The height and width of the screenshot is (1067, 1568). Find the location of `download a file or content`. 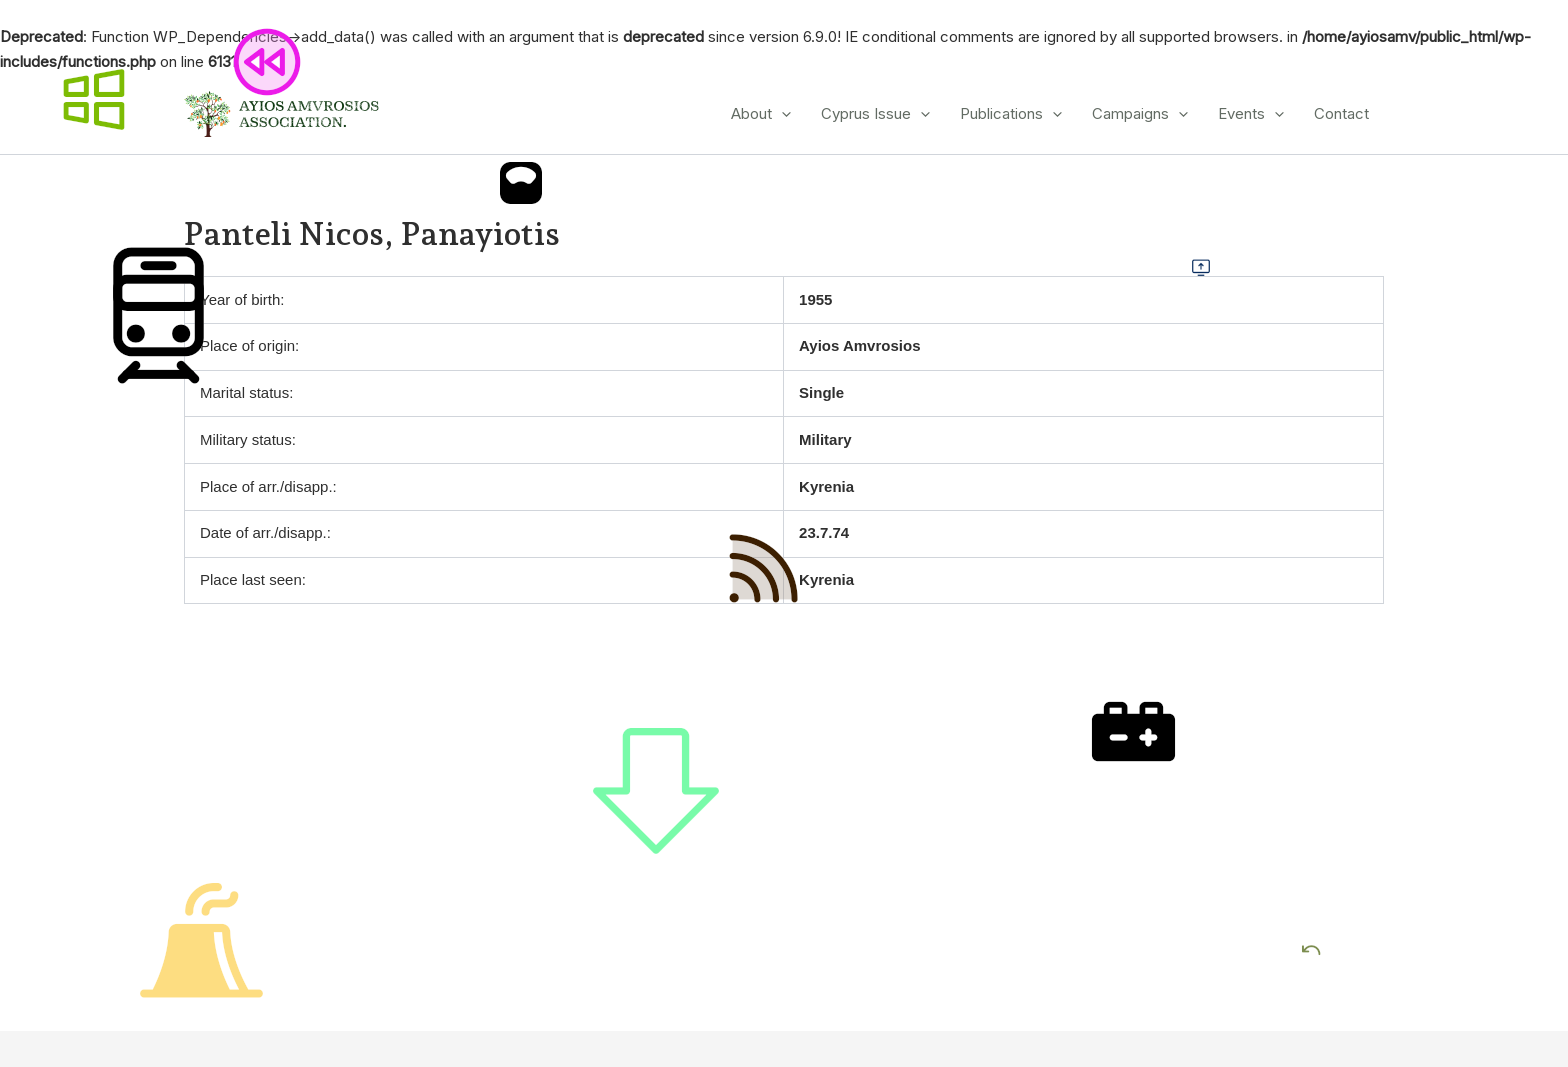

download a file or content is located at coordinates (656, 786).